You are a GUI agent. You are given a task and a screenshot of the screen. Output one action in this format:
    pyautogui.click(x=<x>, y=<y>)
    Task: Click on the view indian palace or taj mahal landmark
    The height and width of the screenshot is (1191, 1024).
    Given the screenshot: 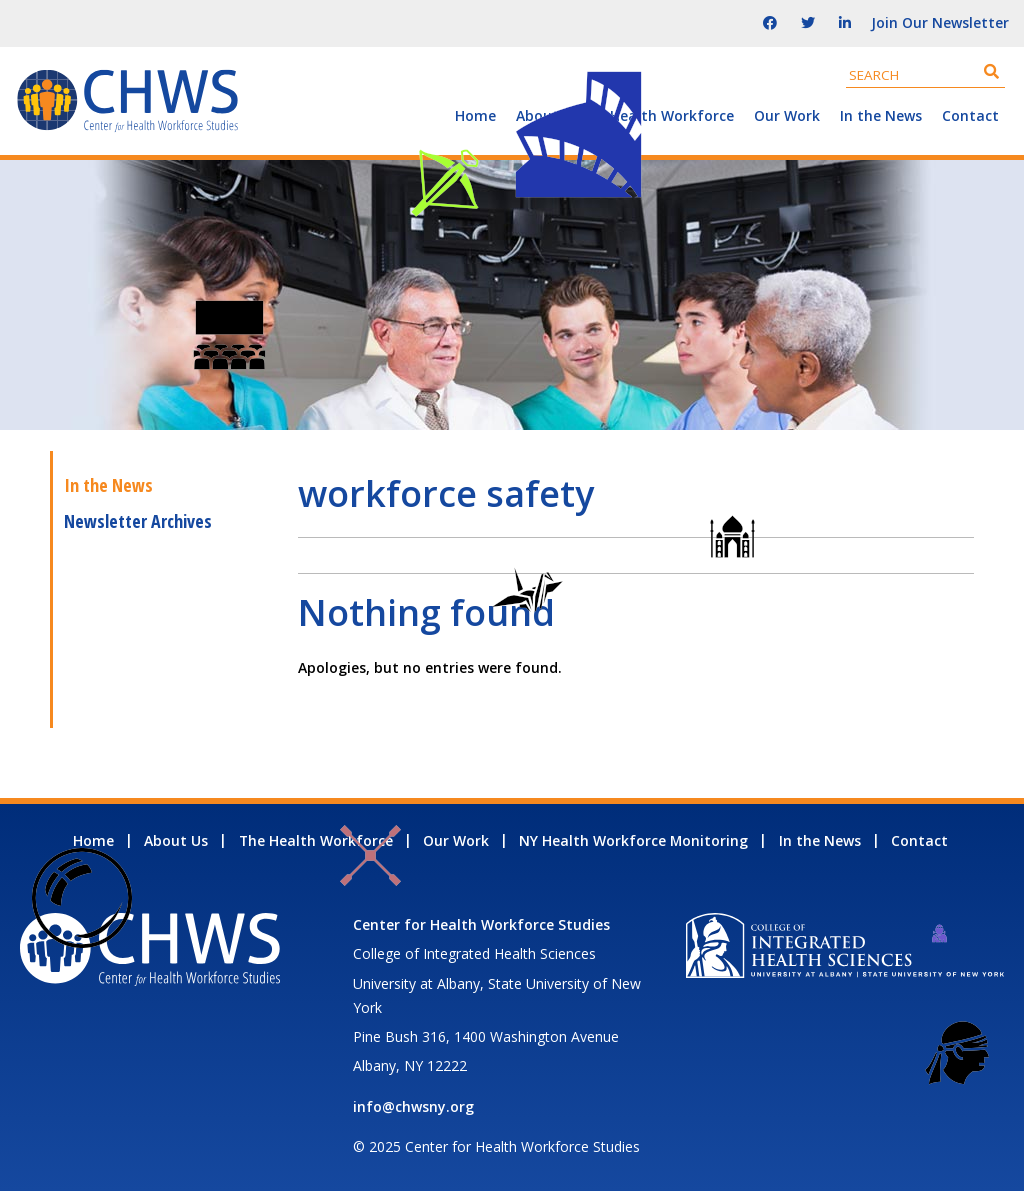 What is the action you would take?
    pyautogui.click(x=732, y=536)
    